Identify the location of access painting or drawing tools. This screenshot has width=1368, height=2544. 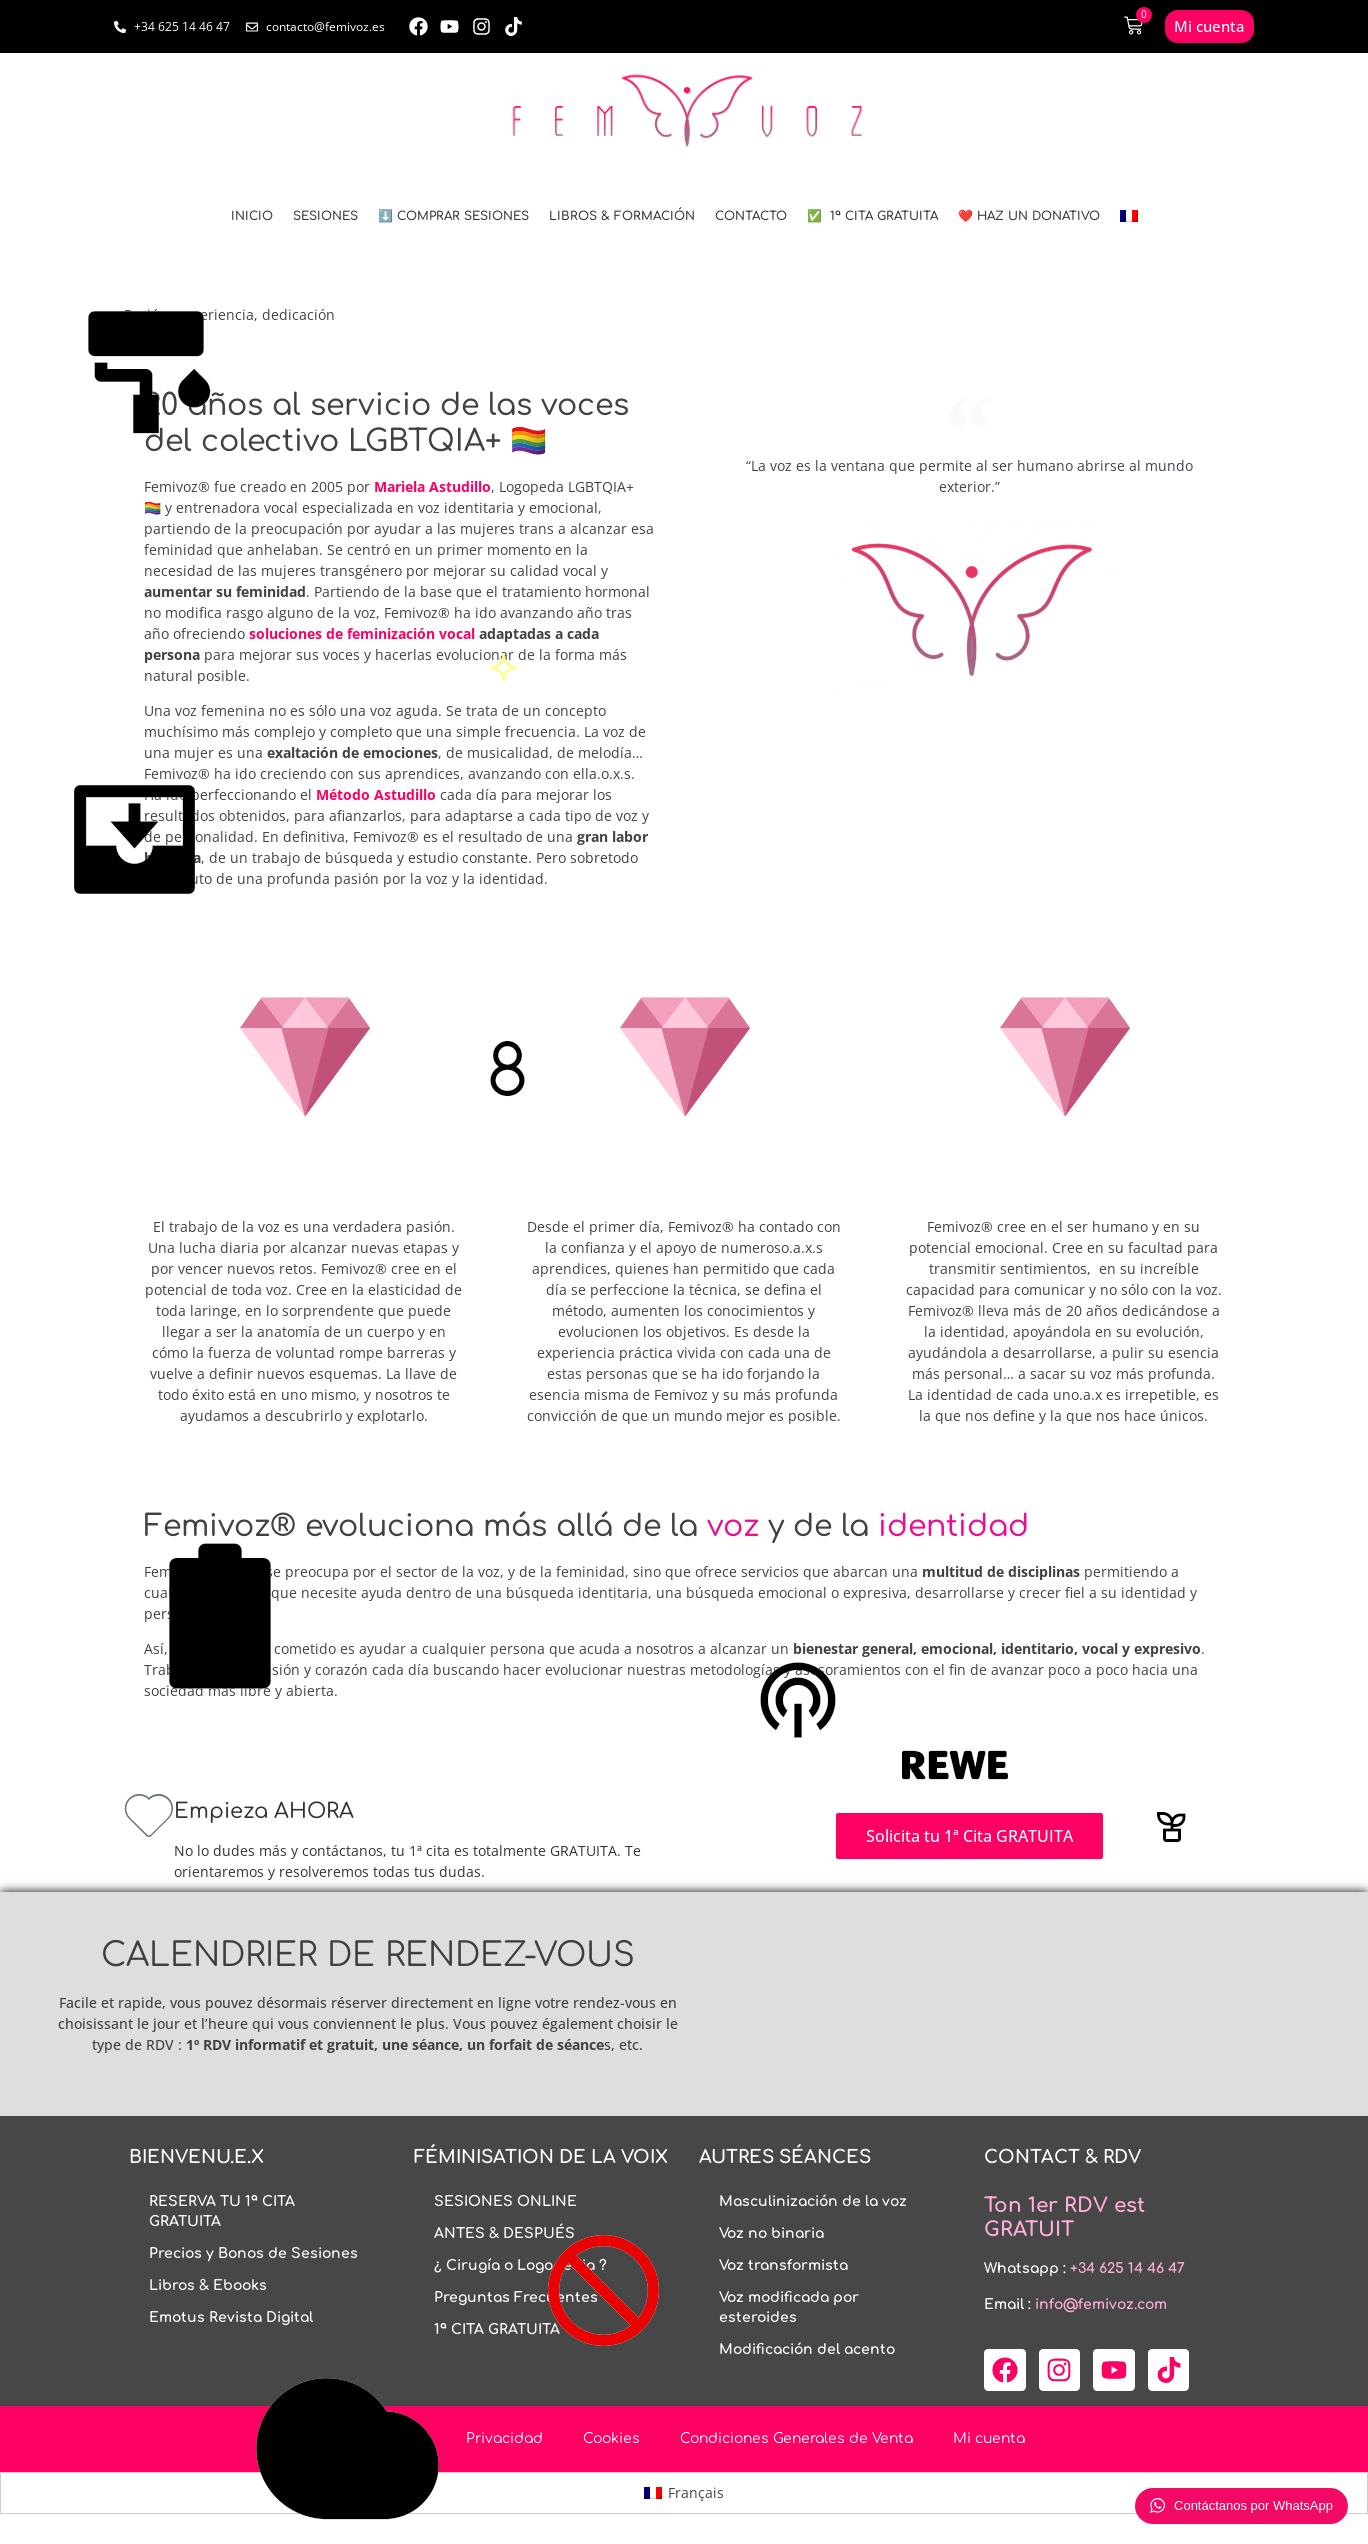
(146, 369).